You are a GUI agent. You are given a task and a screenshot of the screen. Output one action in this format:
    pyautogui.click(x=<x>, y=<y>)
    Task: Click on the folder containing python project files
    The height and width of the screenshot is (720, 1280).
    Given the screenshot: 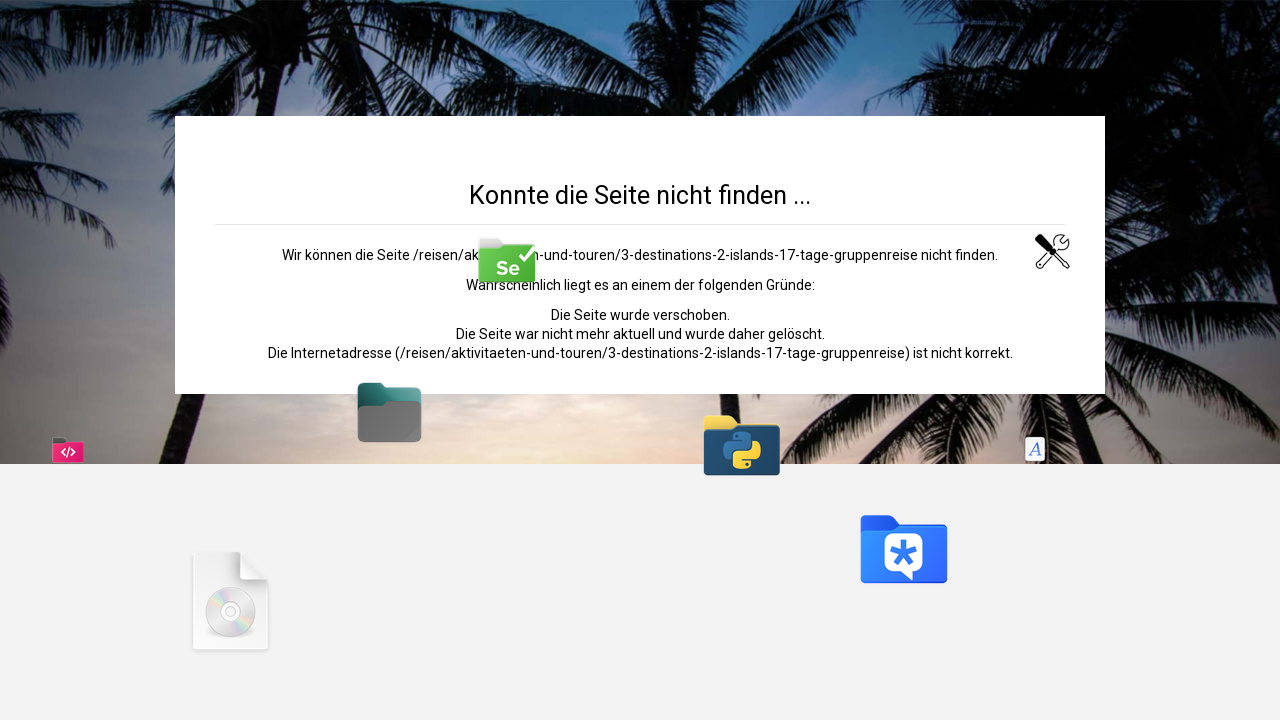 What is the action you would take?
    pyautogui.click(x=741, y=447)
    